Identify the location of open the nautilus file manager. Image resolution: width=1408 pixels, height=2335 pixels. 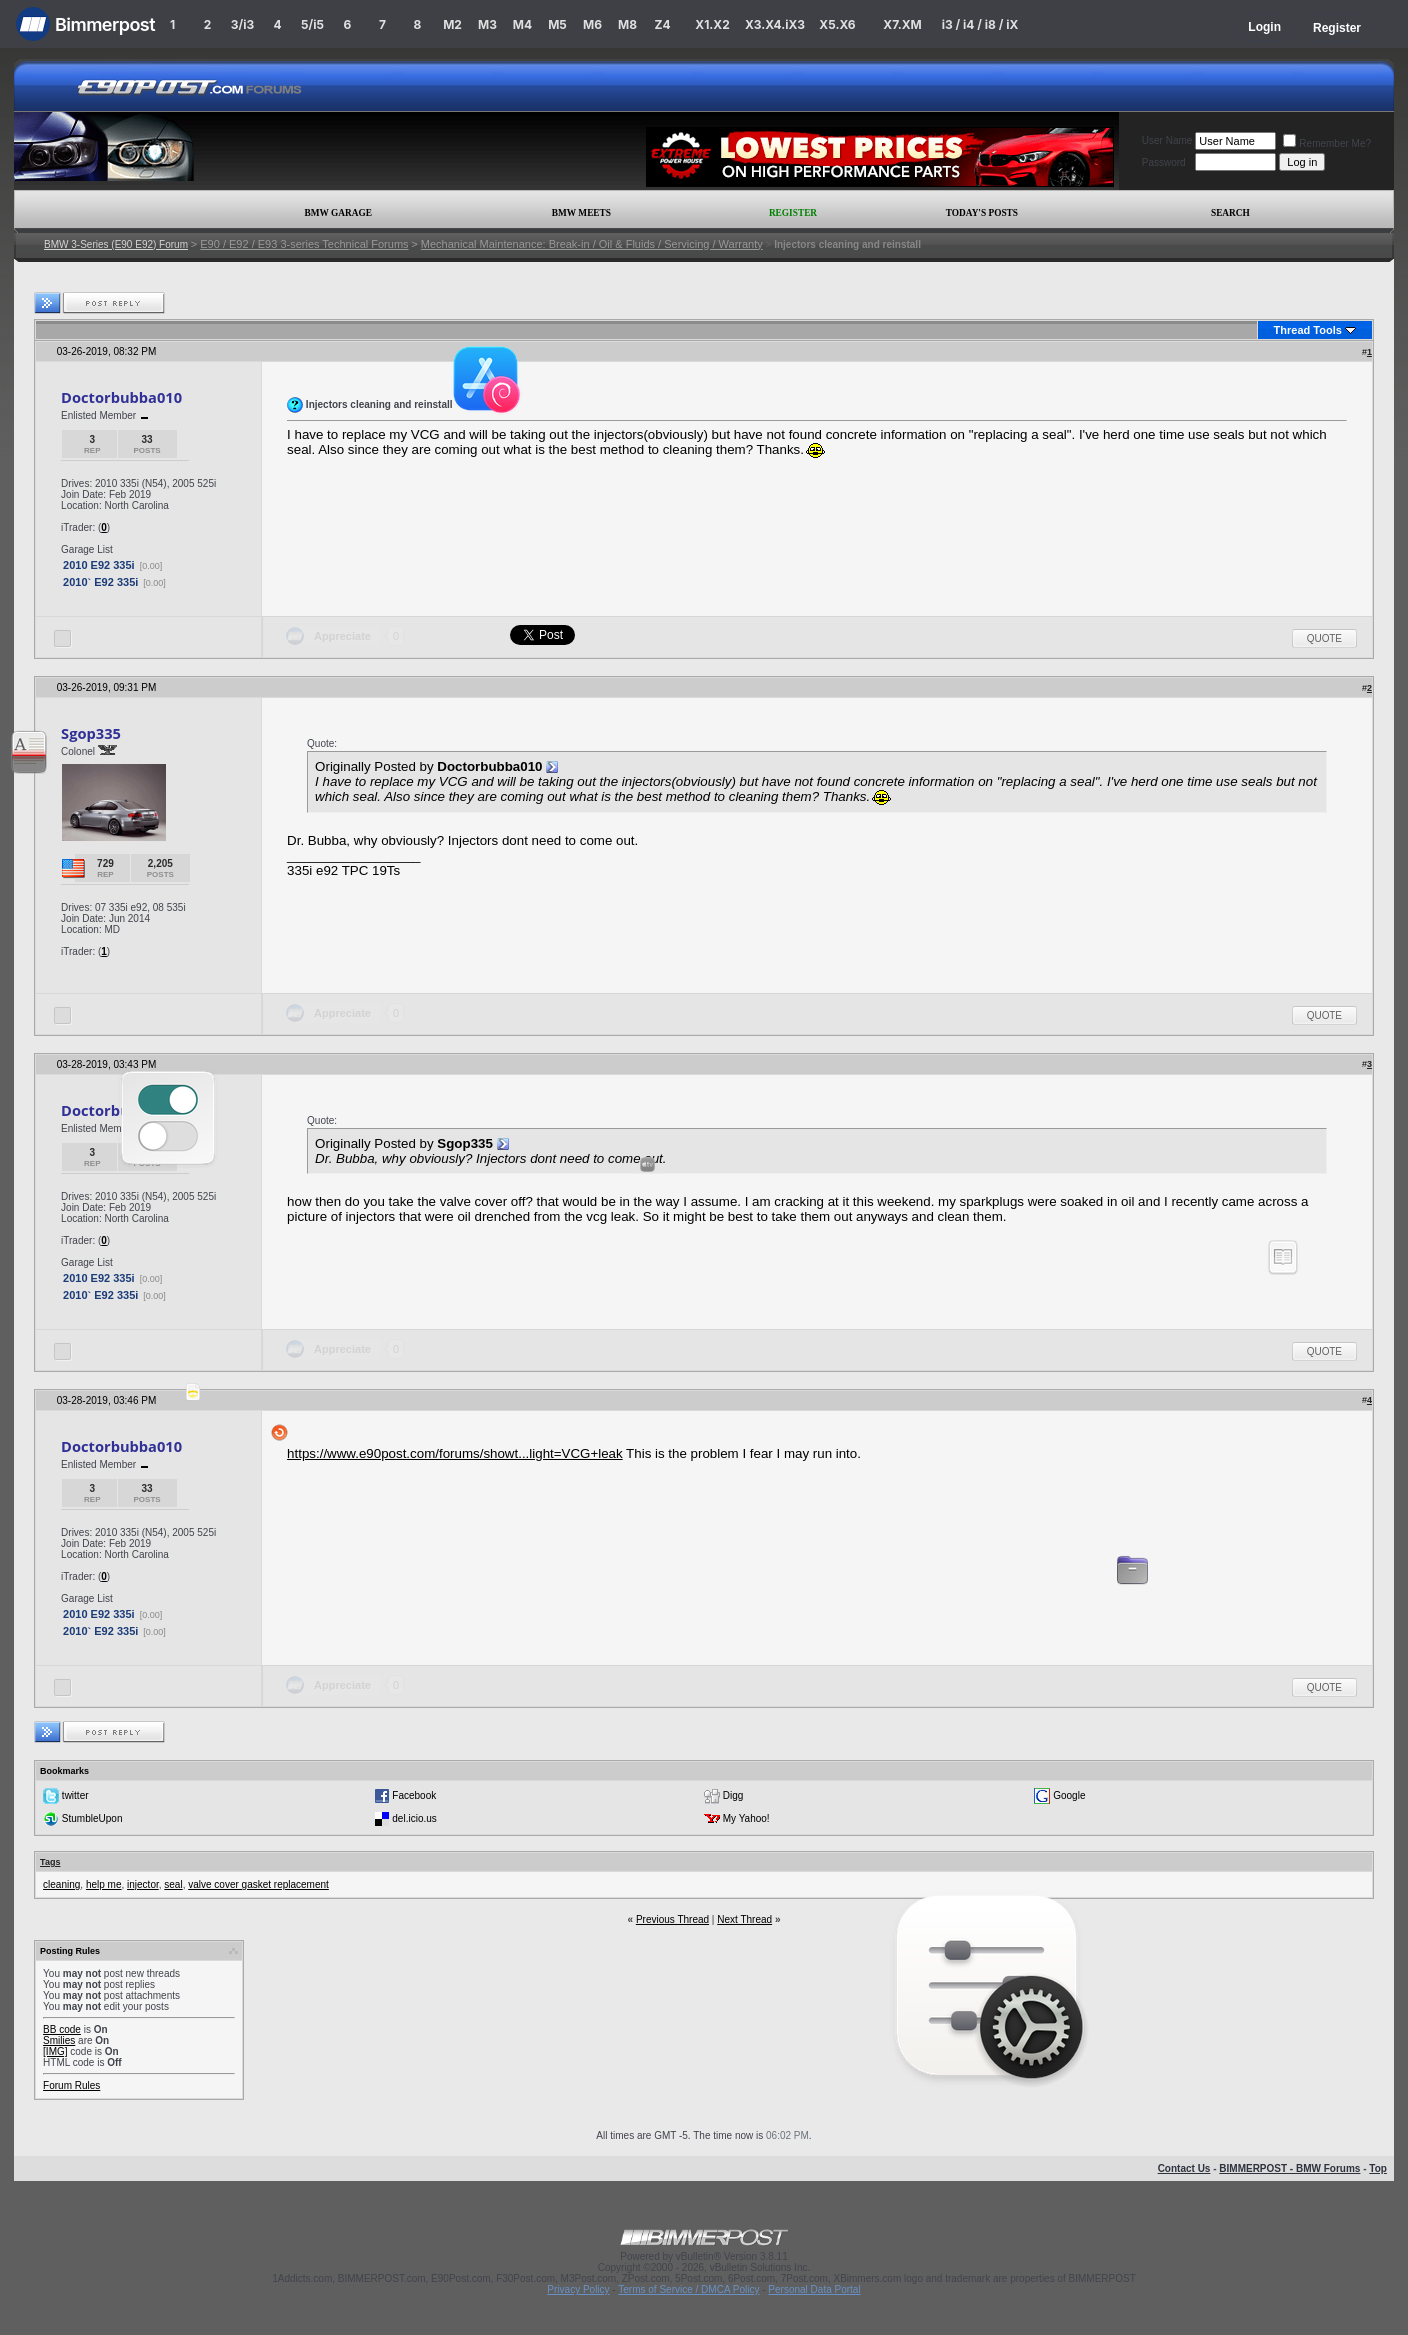
(1132, 1569).